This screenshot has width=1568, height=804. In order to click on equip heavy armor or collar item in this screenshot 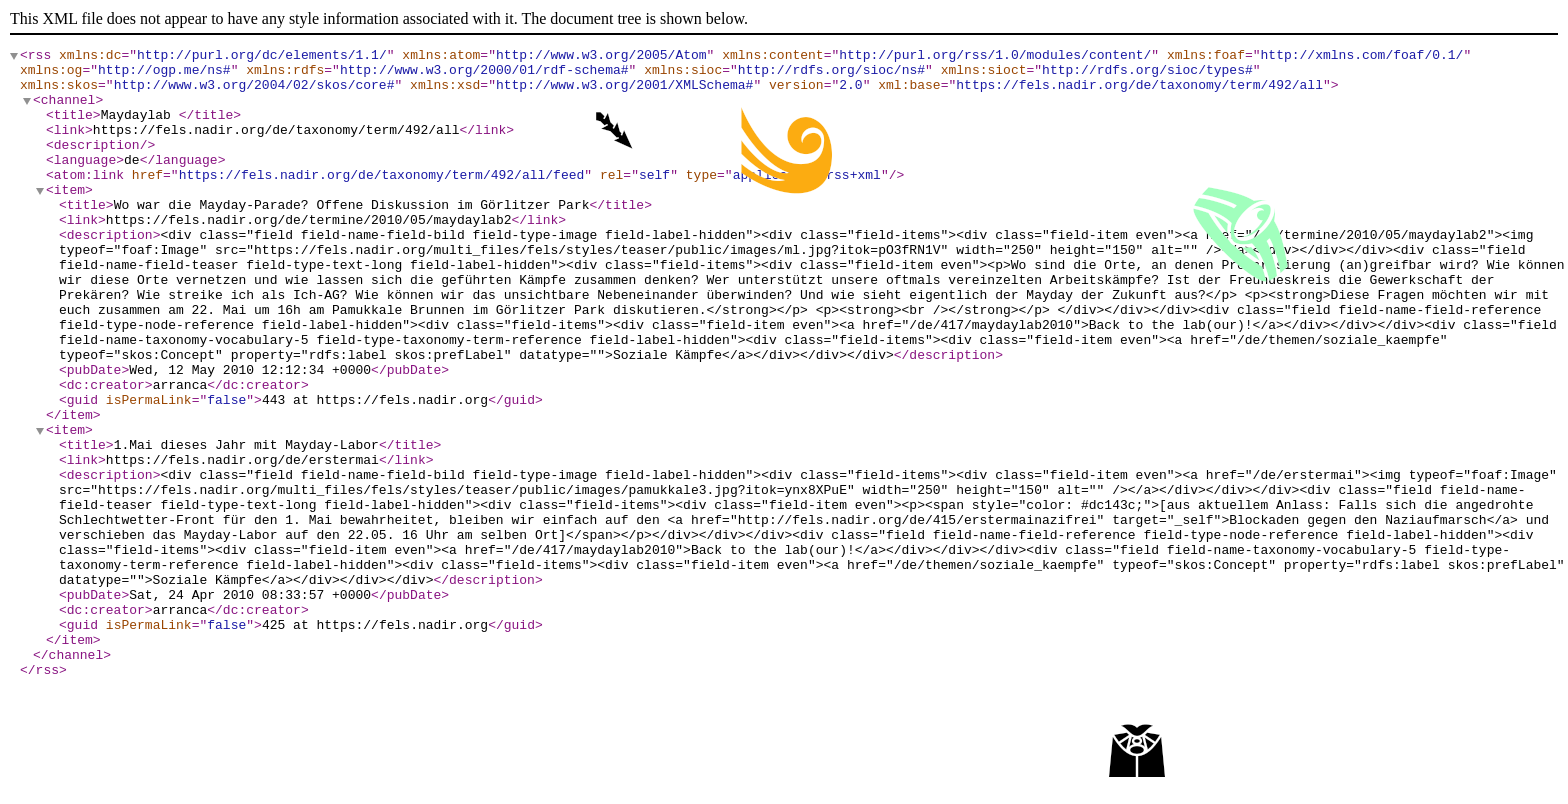, I will do `click(1137, 747)`.